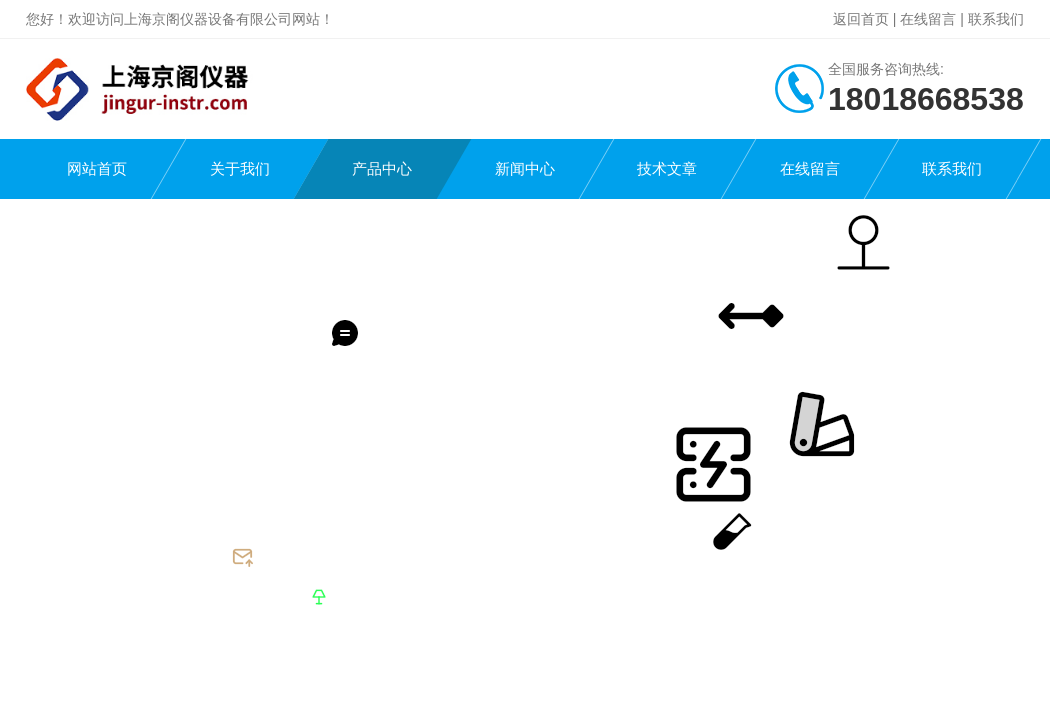 The image size is (1050, 720). I want to click on open chat or messaging, so click(345, 333).